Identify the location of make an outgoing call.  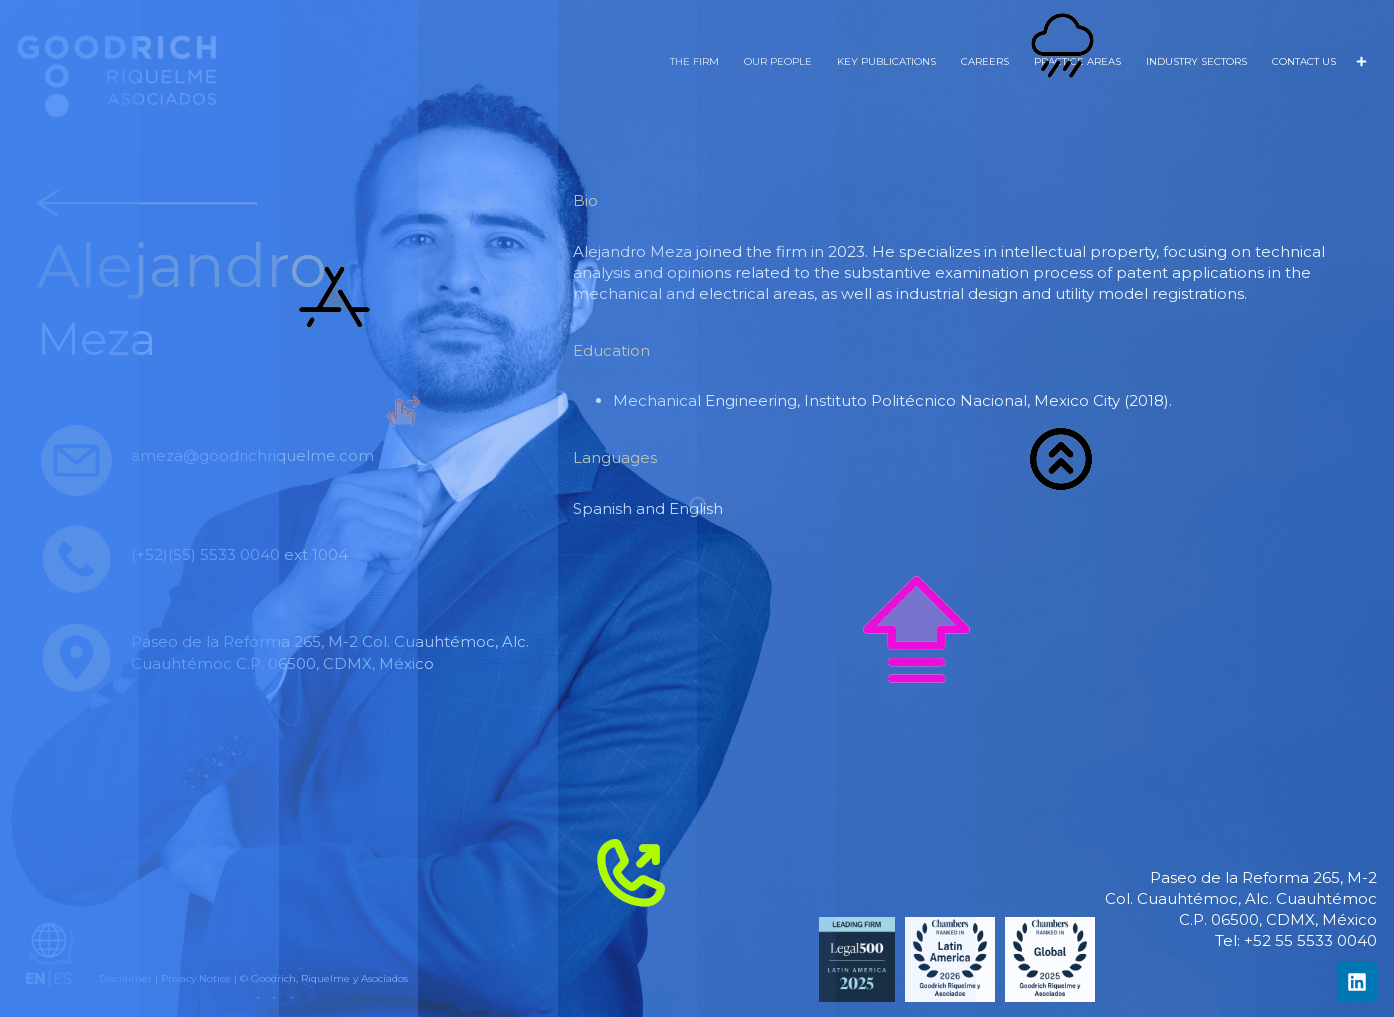
(632, 871).